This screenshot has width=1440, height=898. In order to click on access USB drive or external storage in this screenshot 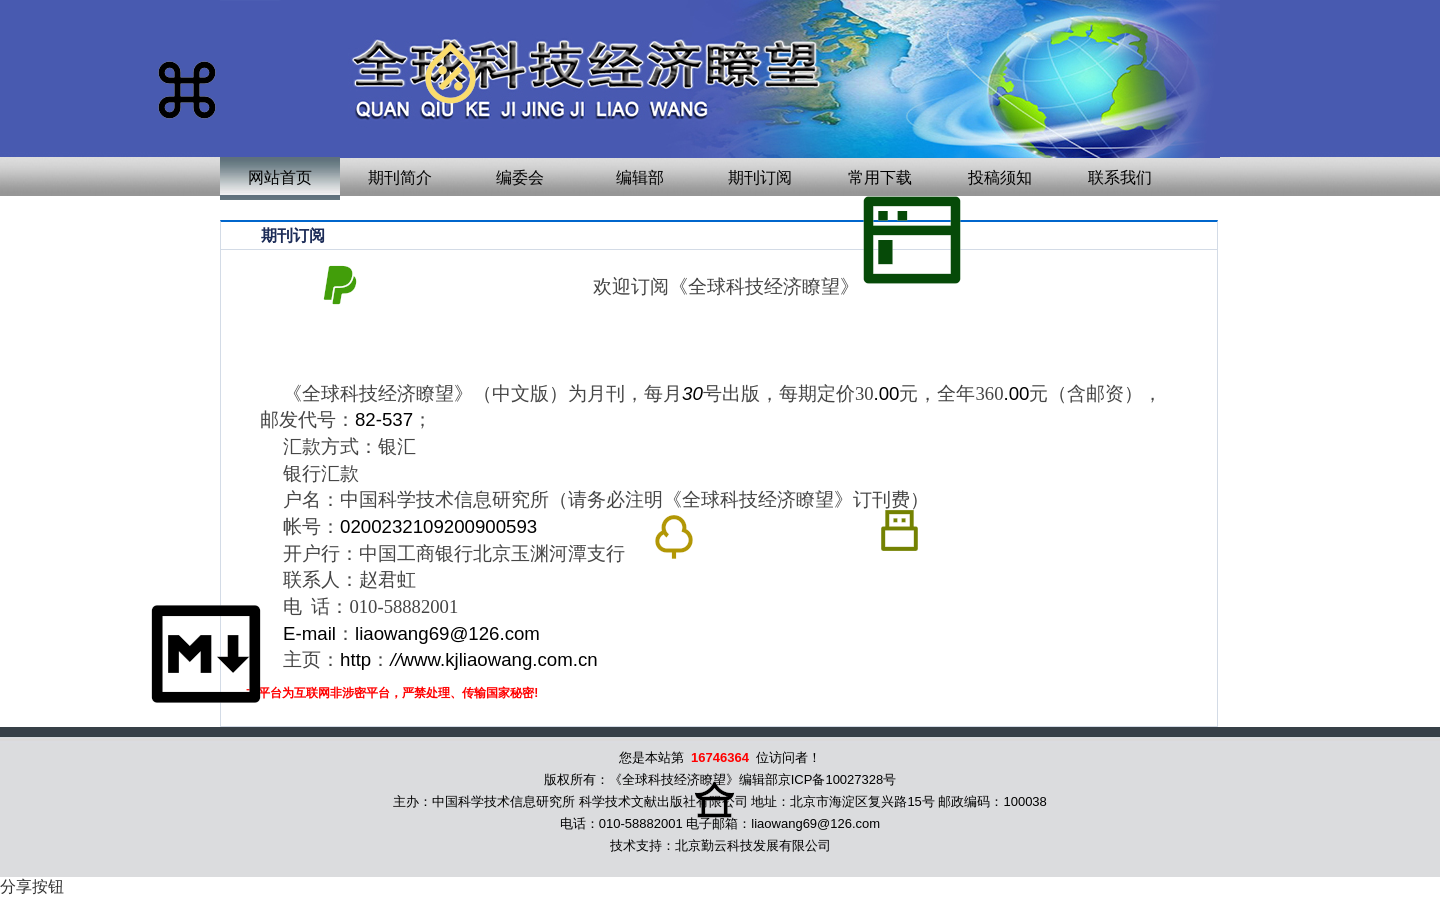, I will do `click(899, 530)`.